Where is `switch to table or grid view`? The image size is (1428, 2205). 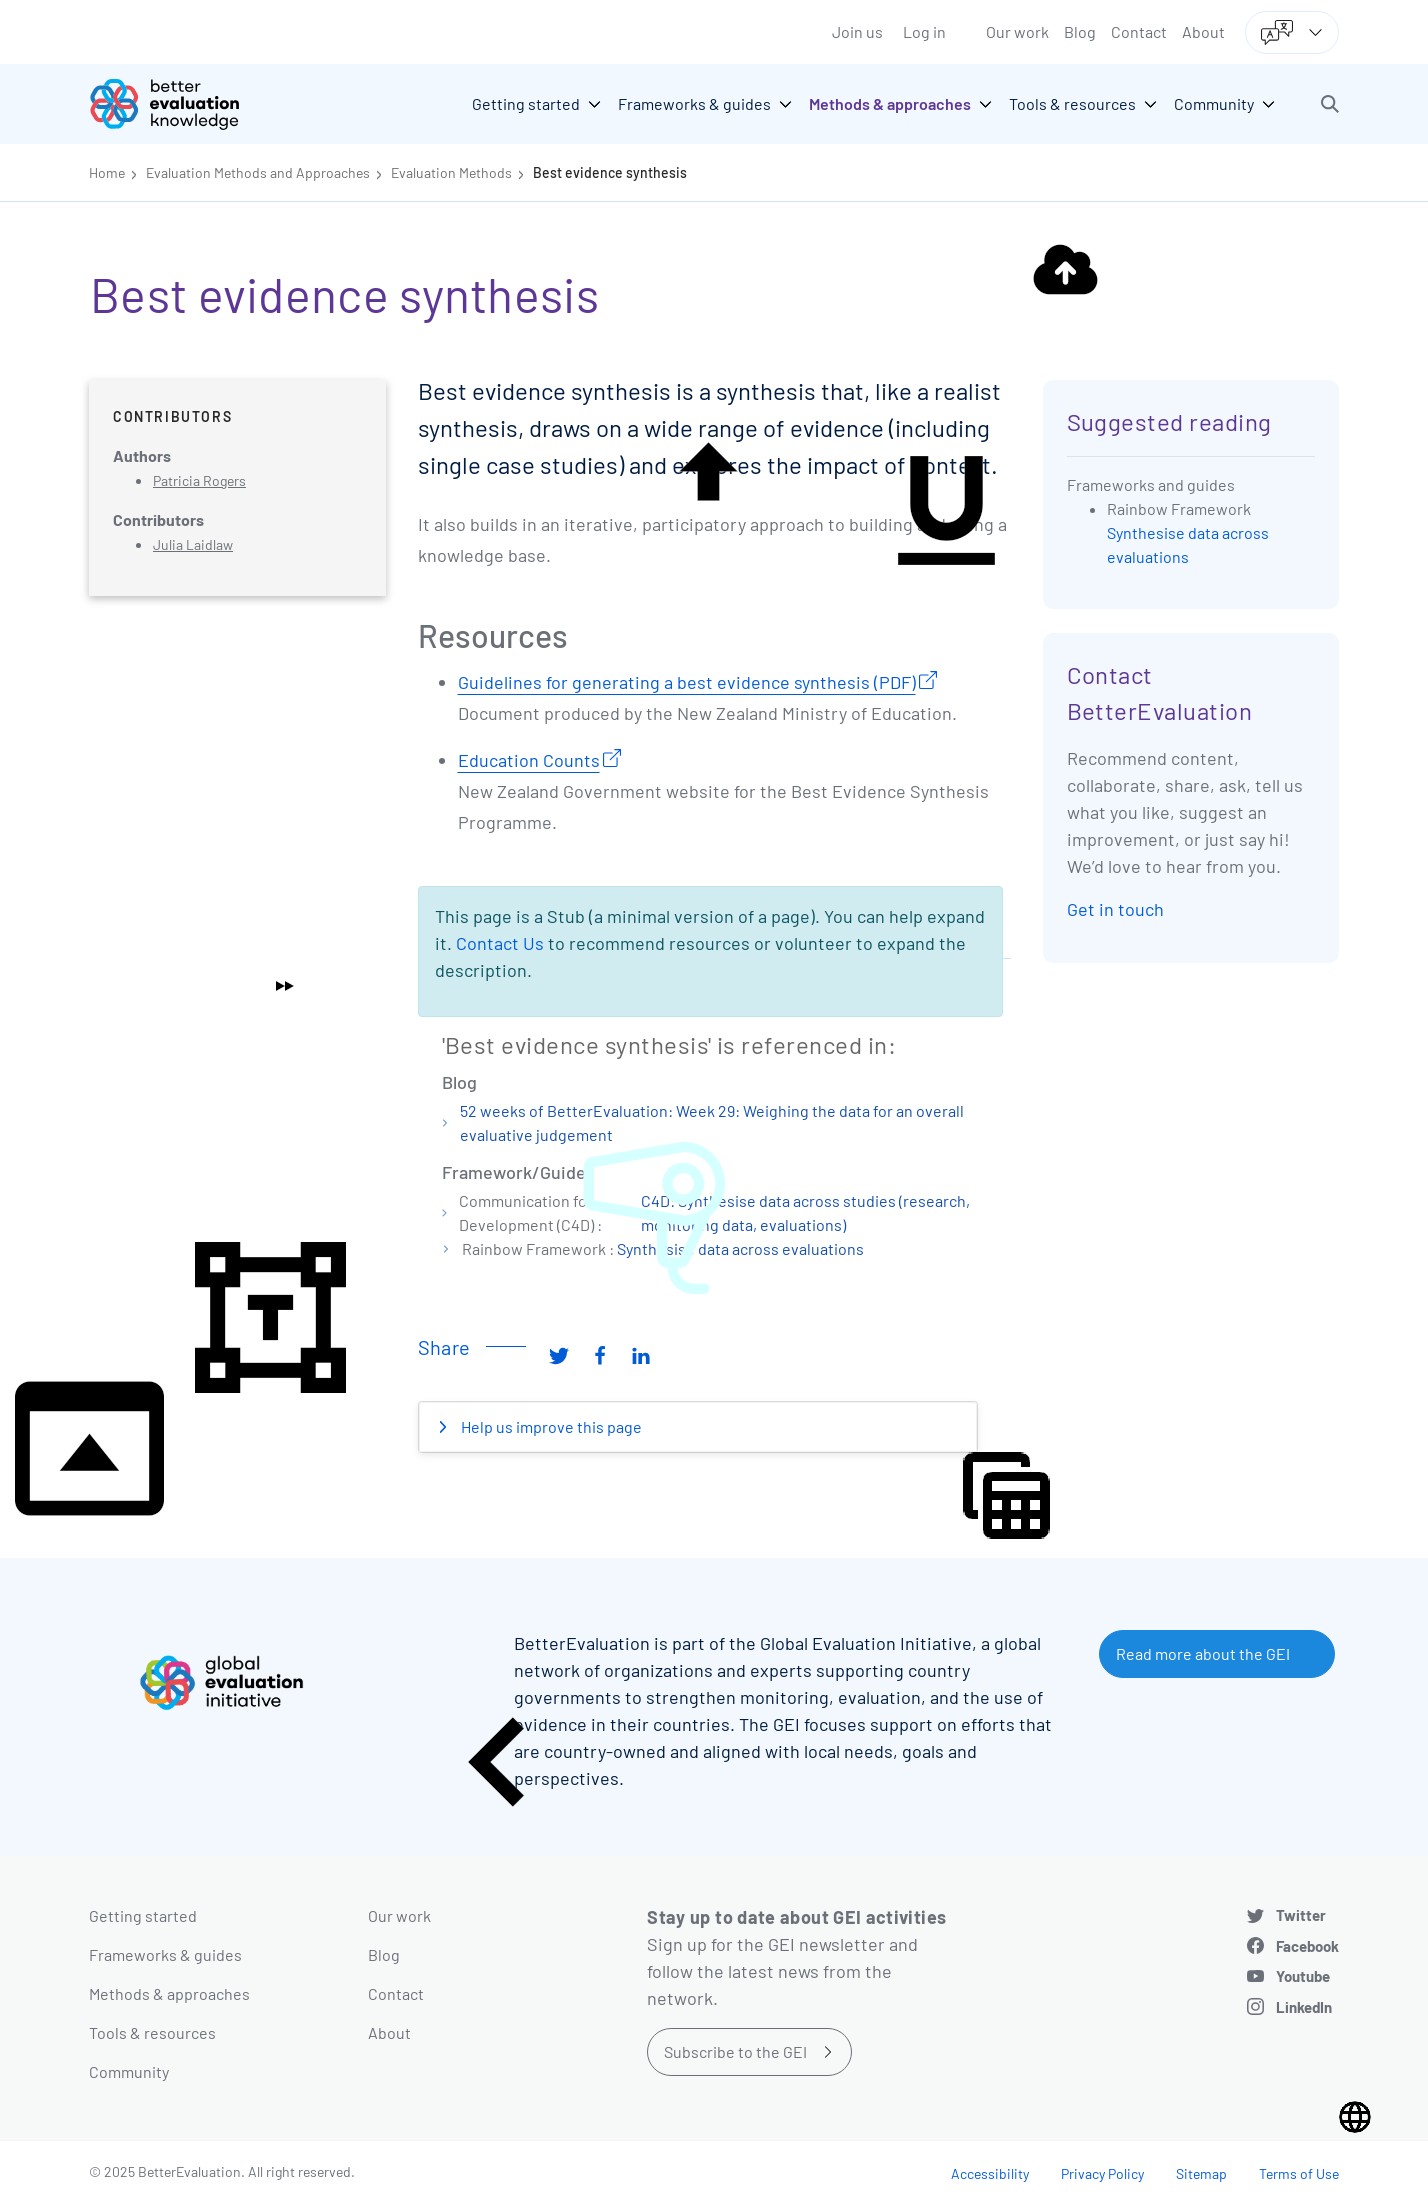 switch to table or grid view is located at coordinates (1006, 1495).